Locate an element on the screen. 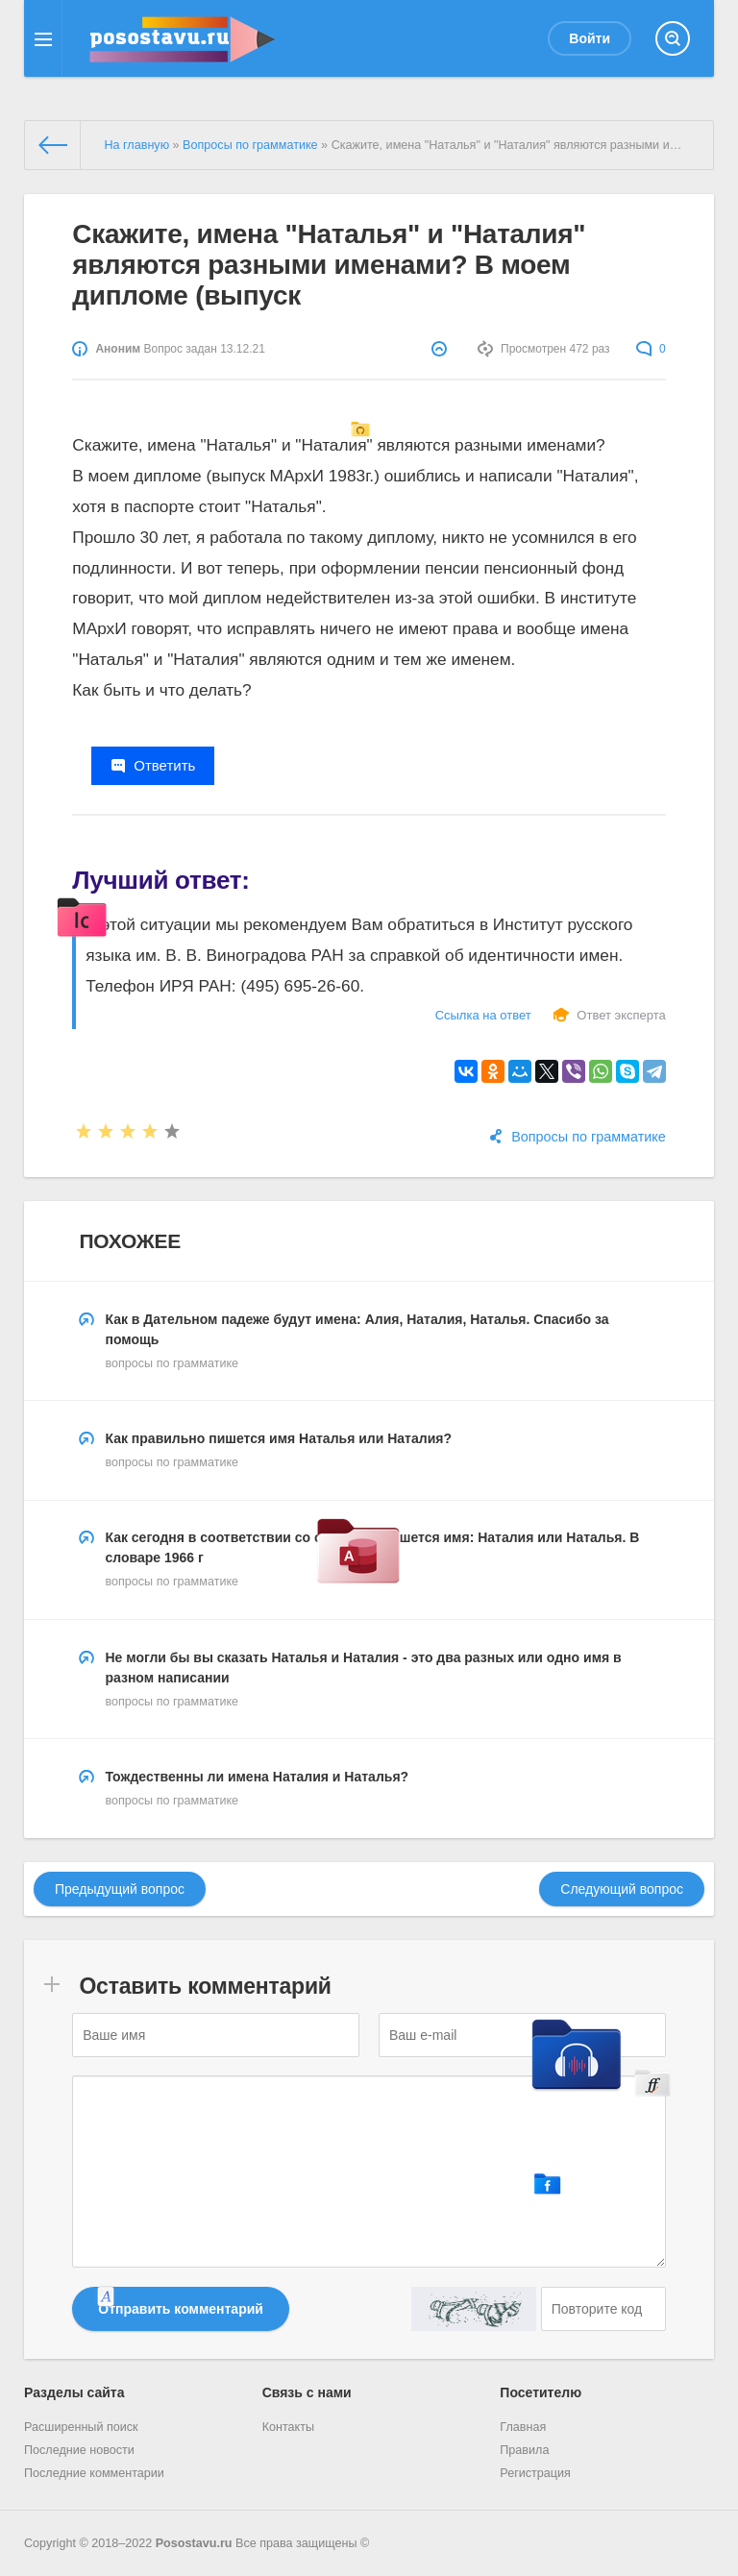  open folder containing Adobe InCopy files is located at coordinates (82, 919).